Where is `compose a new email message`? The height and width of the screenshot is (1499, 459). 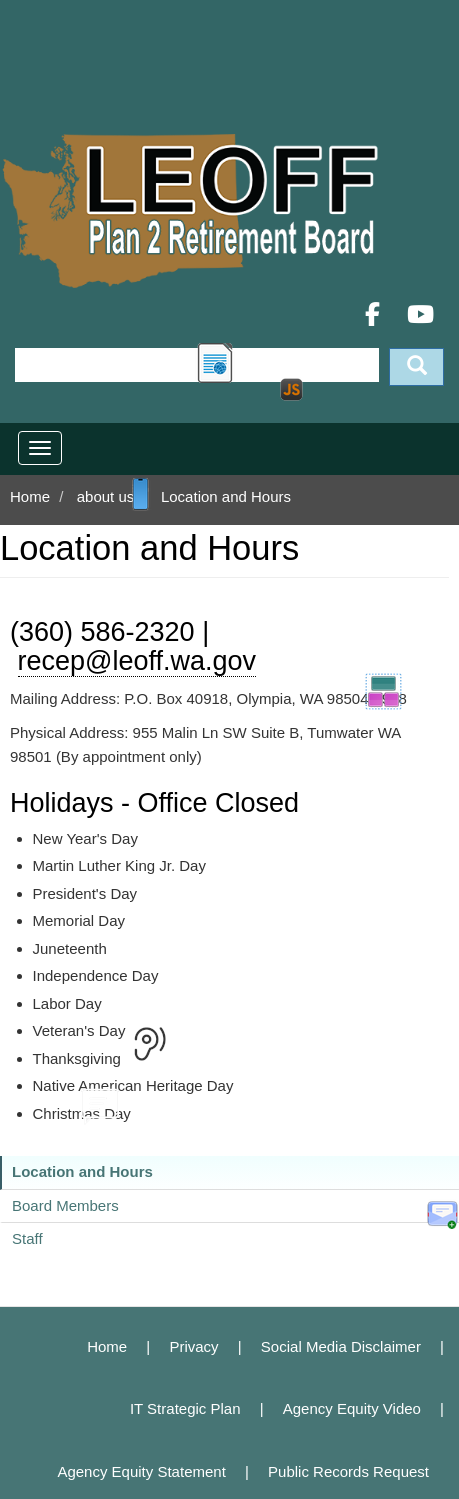 compose a new email message is located at coordinates (442, 1213).